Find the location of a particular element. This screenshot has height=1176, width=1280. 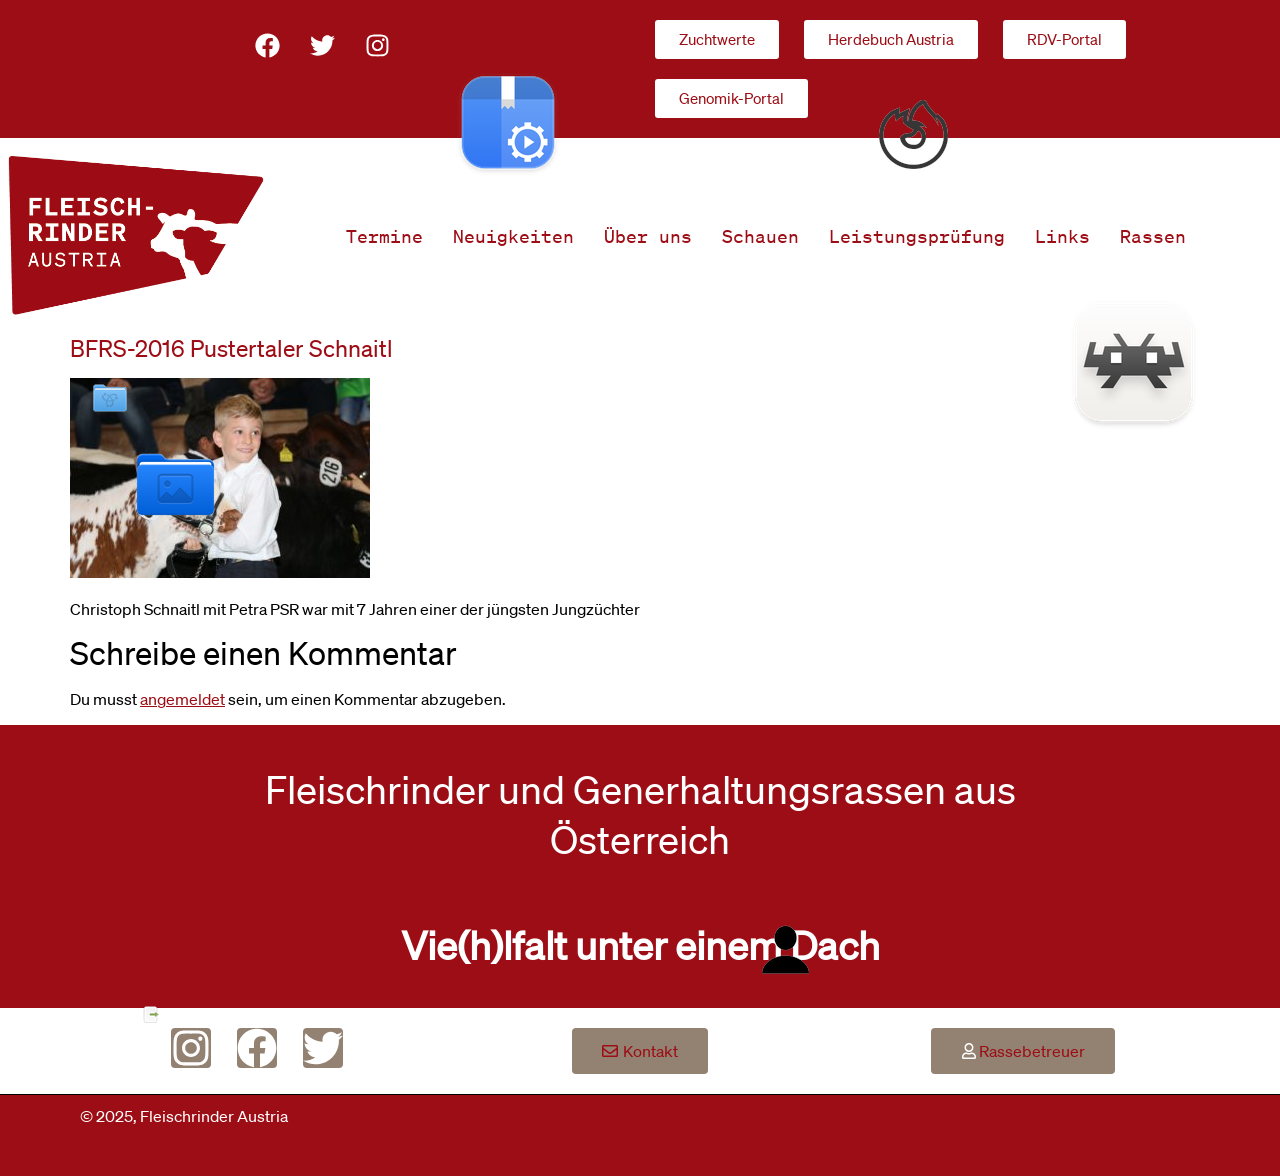

manage software sources and repositories is located at coordinates (508, 124).